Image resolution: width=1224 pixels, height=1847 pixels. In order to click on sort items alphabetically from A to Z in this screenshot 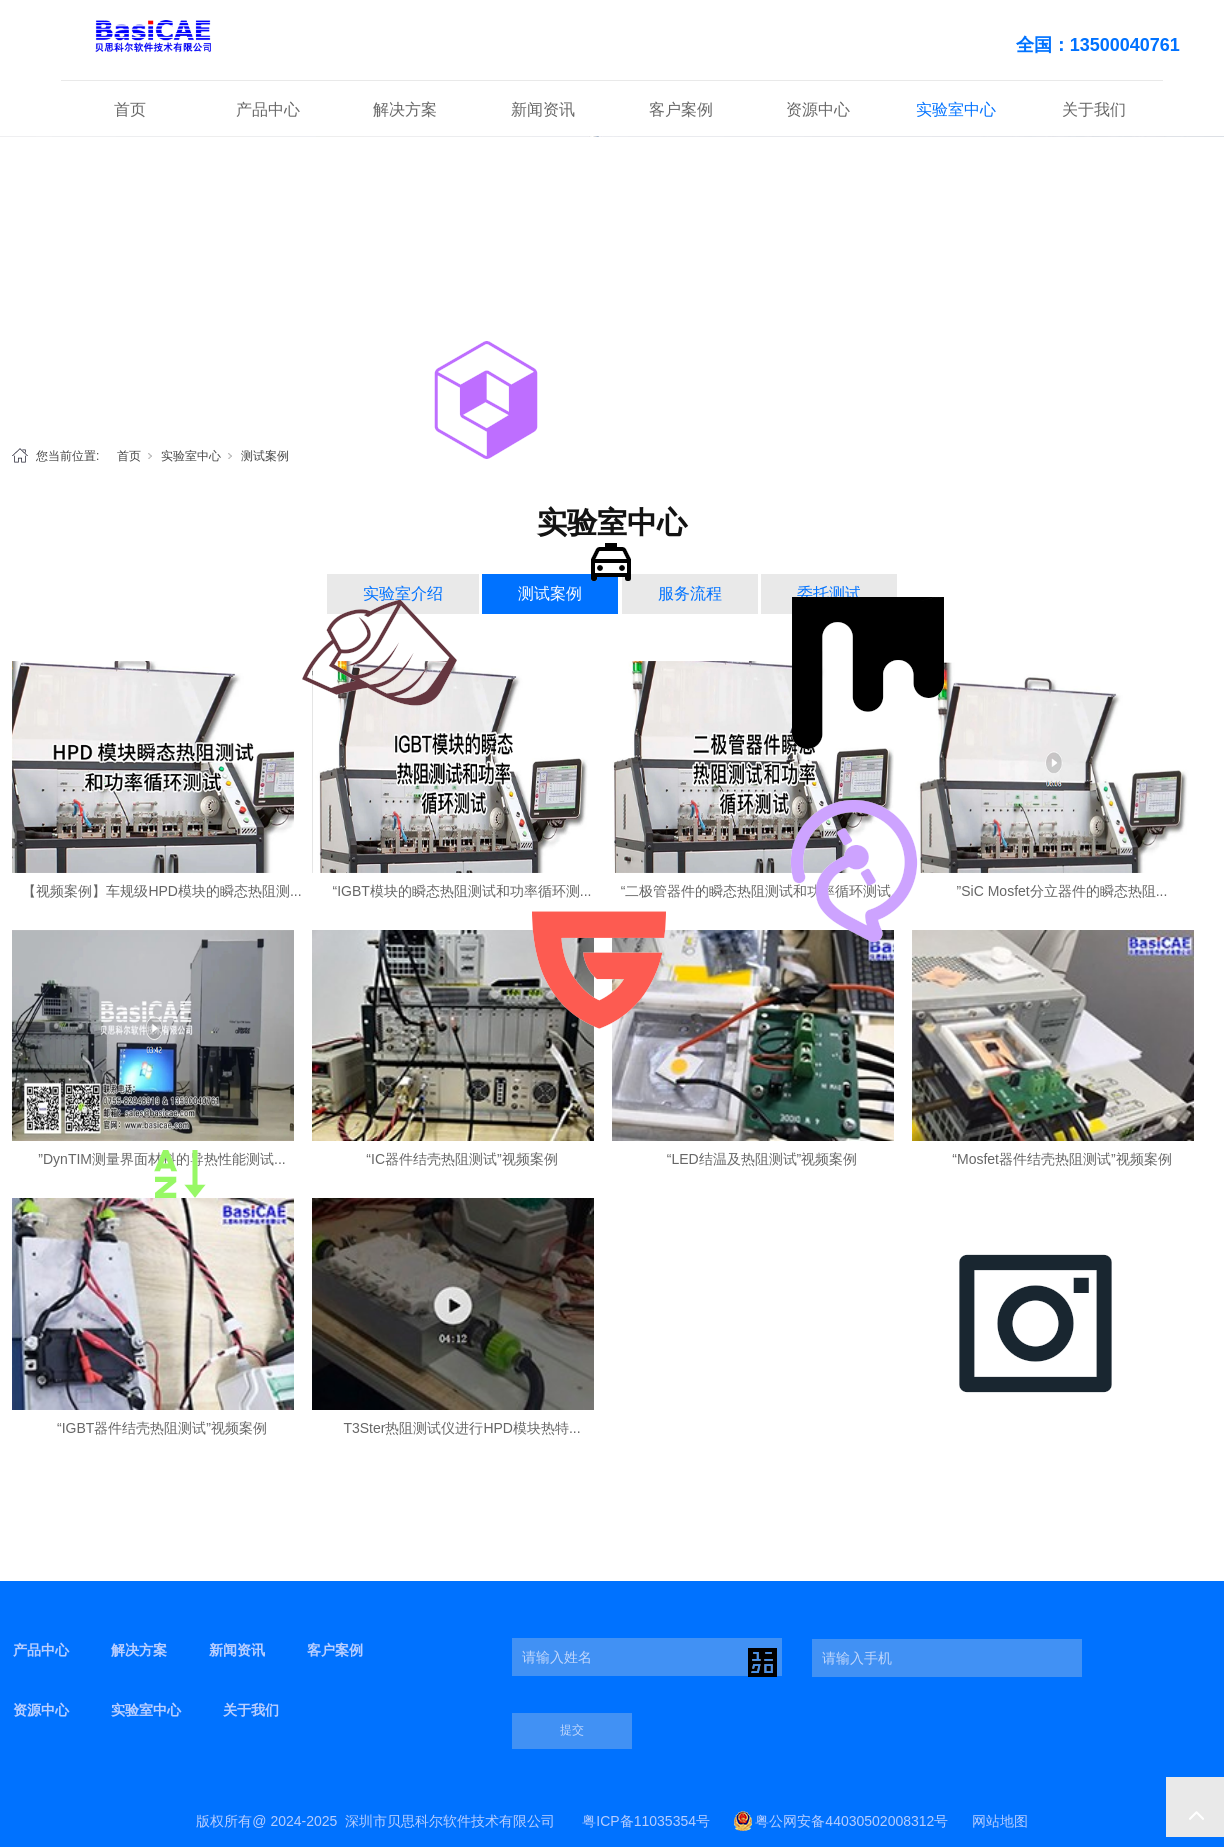, I will do `click(179, 1174)`.